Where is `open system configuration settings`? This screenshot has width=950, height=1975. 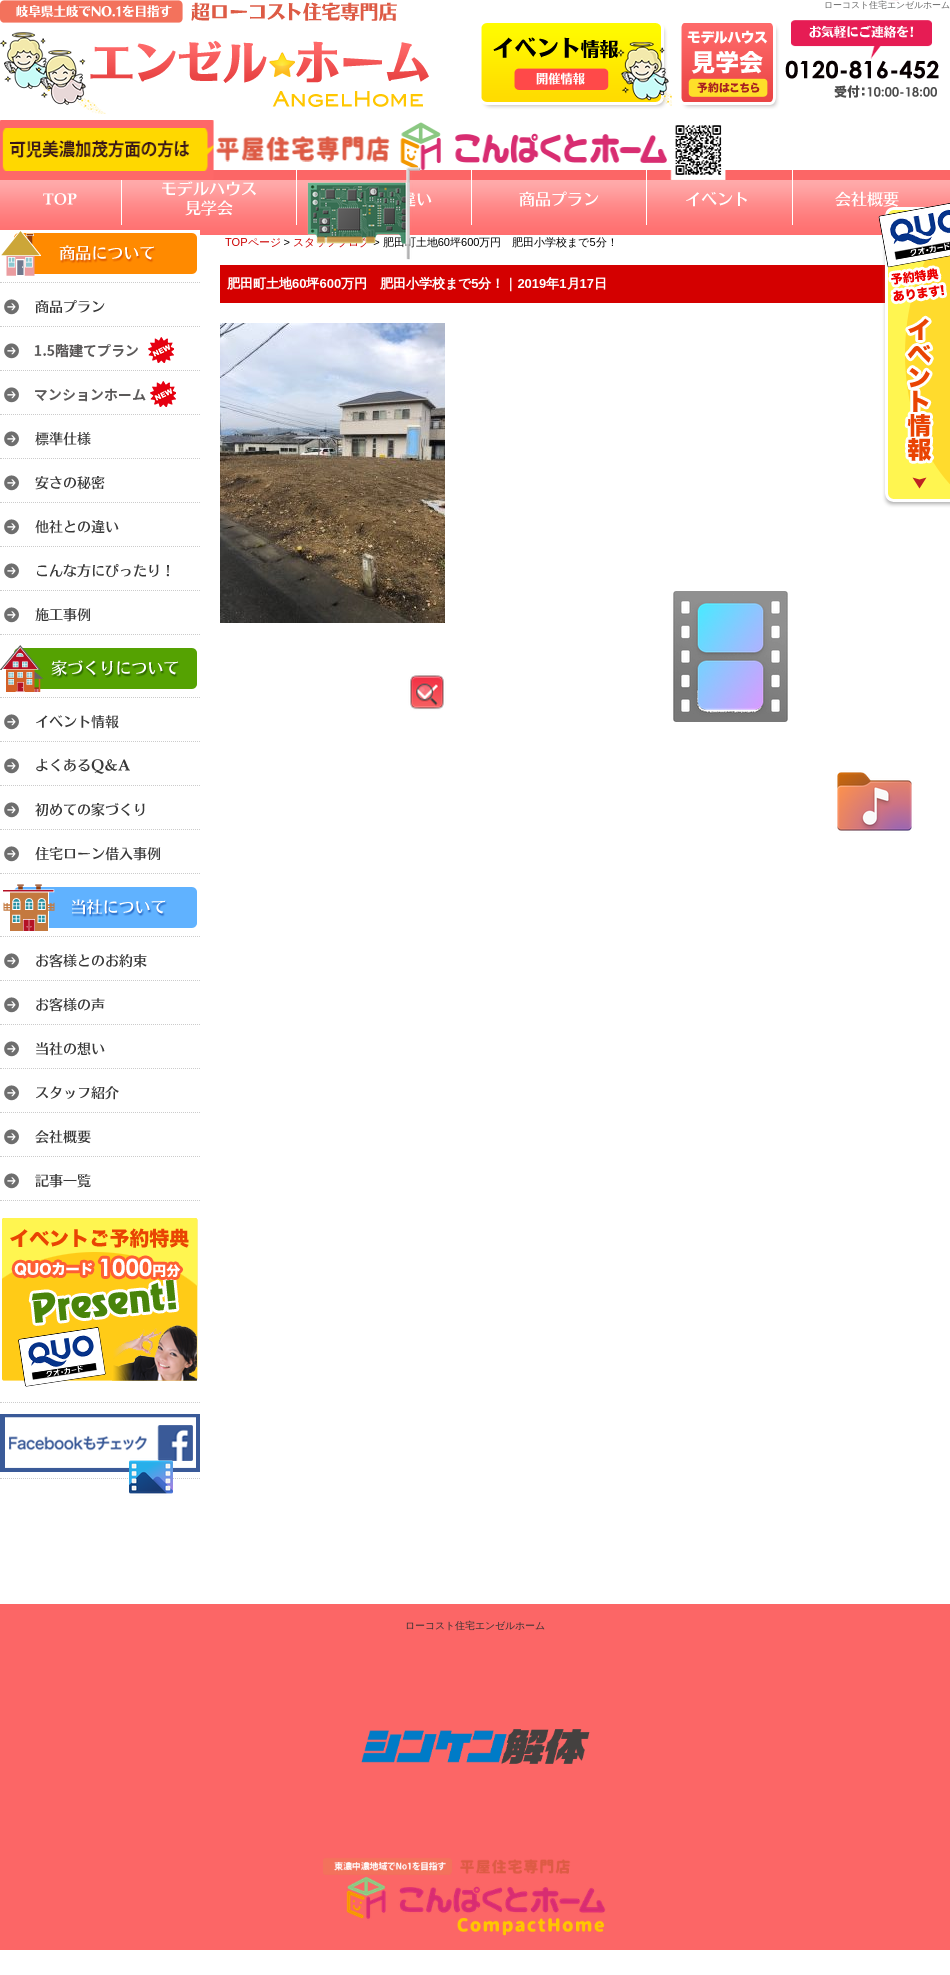 open system configuration settings is located at coordinates (427, 692).